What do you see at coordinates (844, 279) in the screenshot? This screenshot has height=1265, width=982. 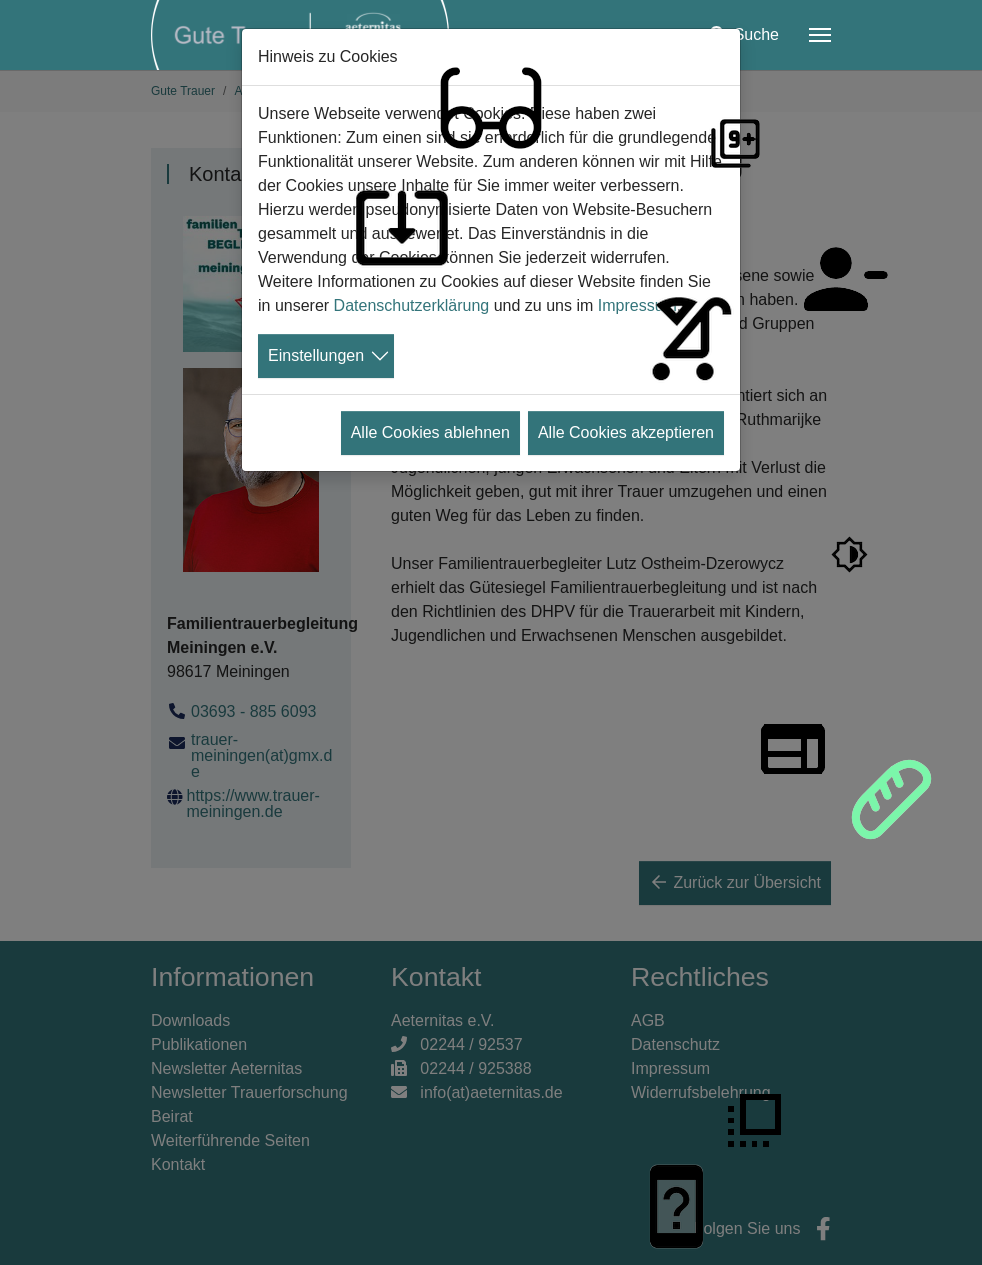 I see `remove a contact or friend` at bounding box center [844, 279].